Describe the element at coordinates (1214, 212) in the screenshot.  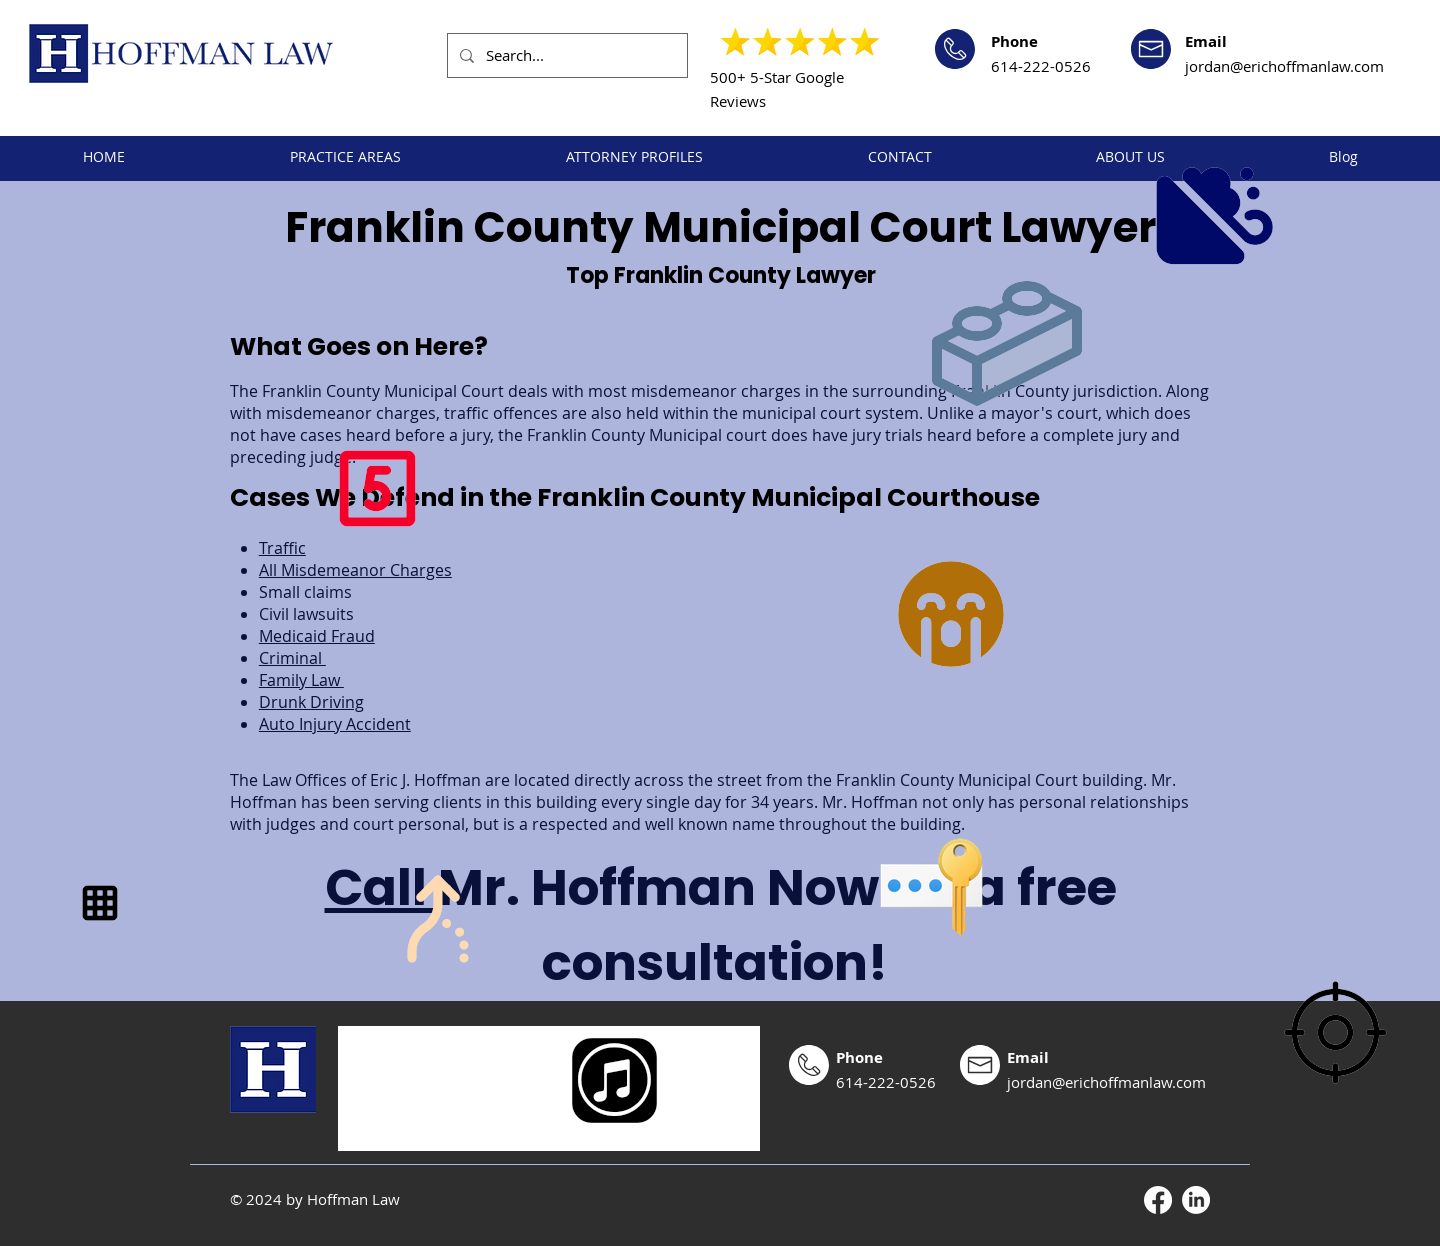
I see `indicates avalanche warning or hazard` at that location.